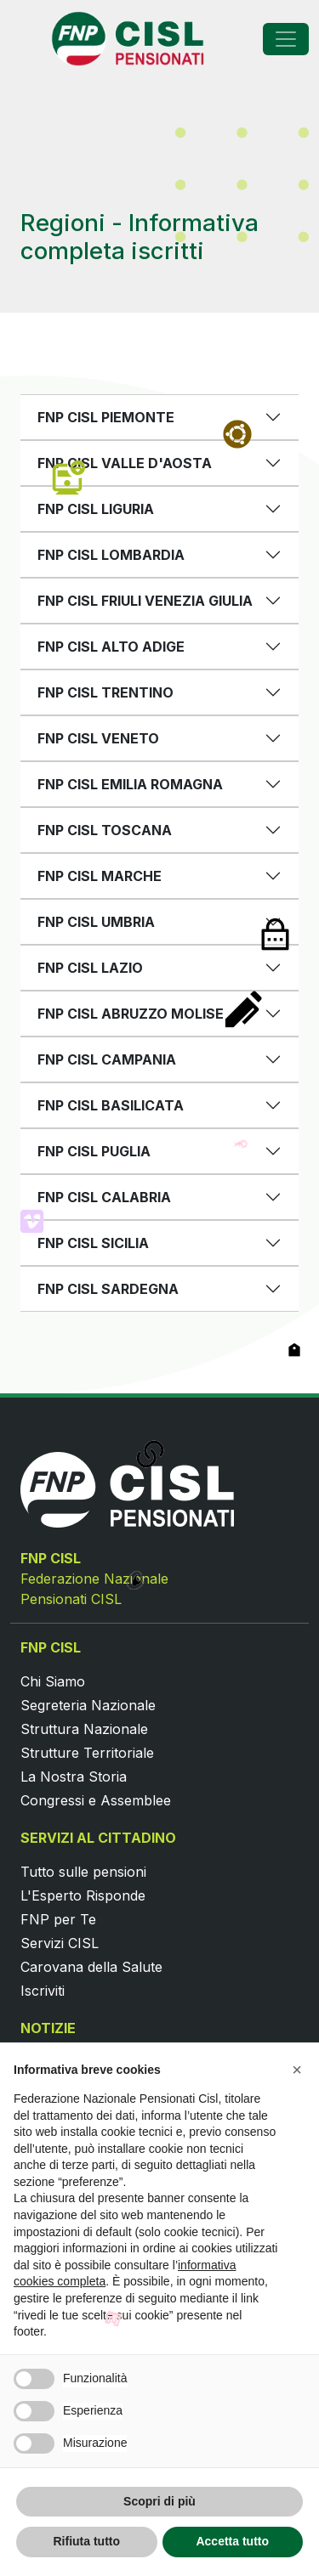  Describe the element at coordinates (67, 478) in the screenshot. I see `connect to onboard train wifi` at that location.